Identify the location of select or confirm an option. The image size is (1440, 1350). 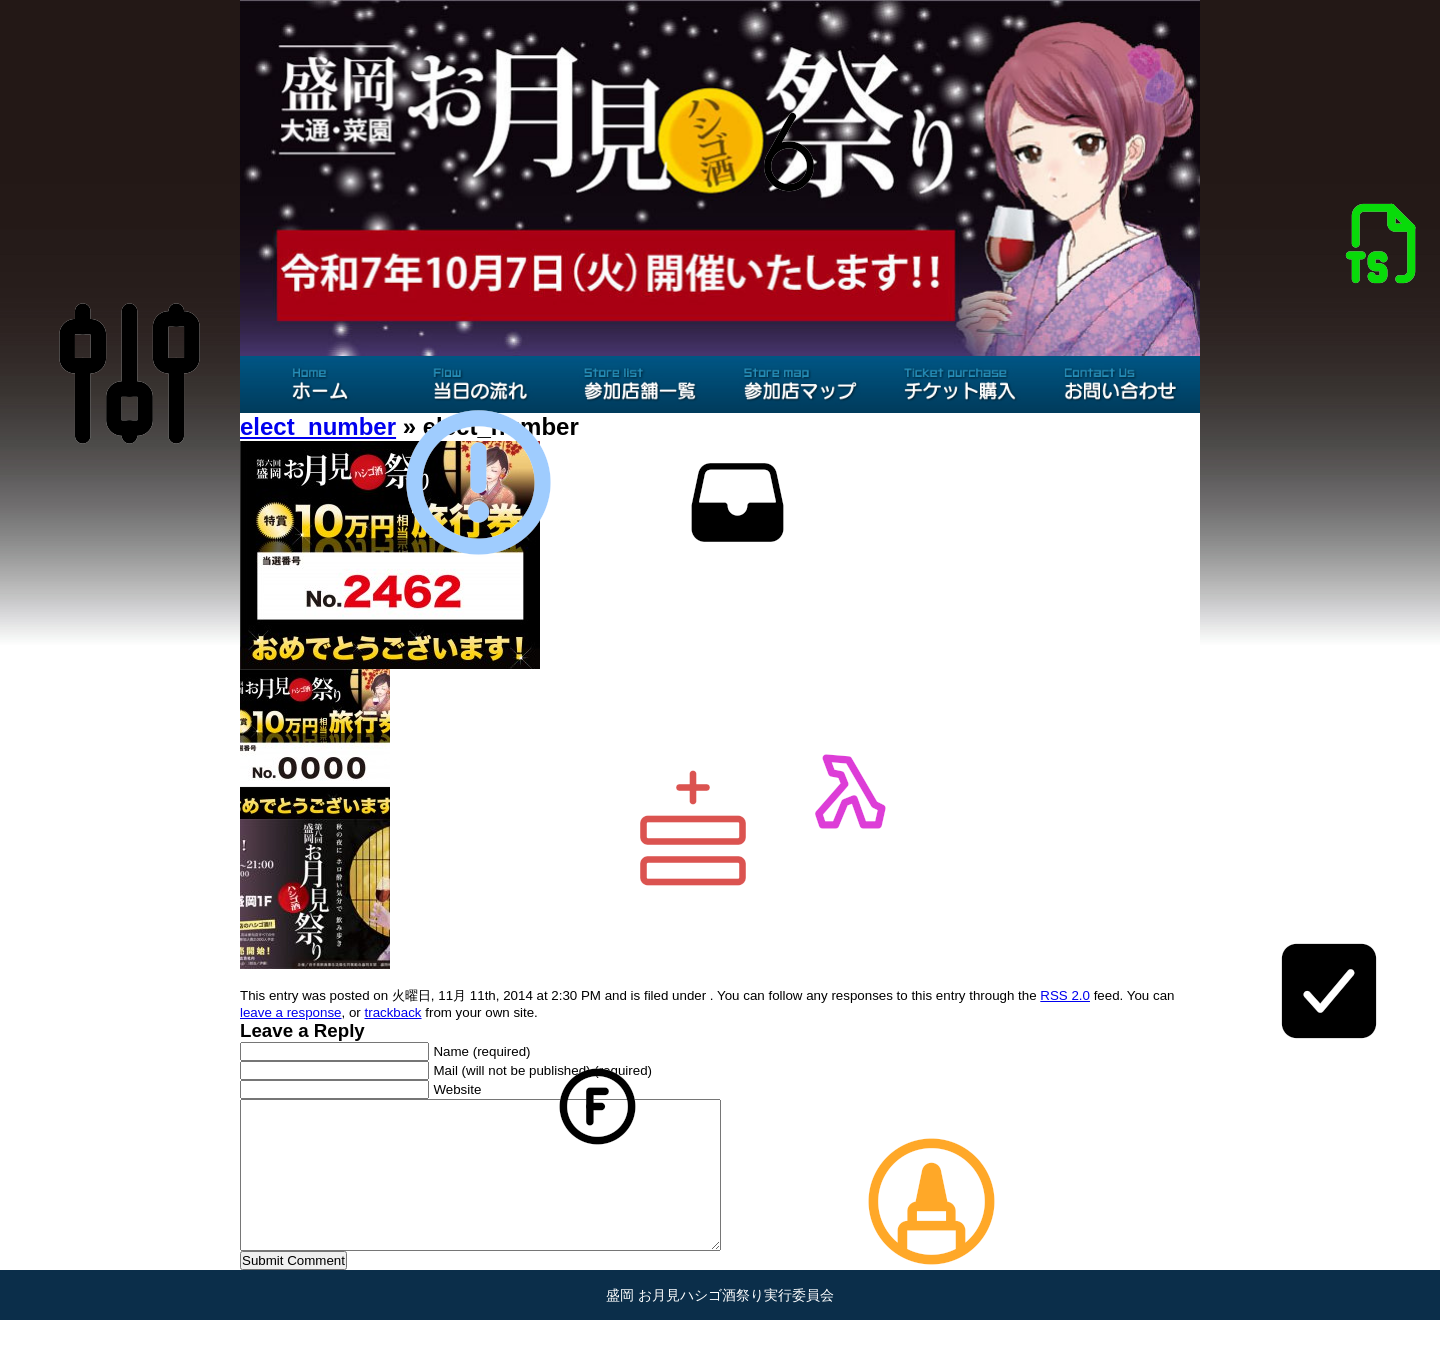
(1329, 991).